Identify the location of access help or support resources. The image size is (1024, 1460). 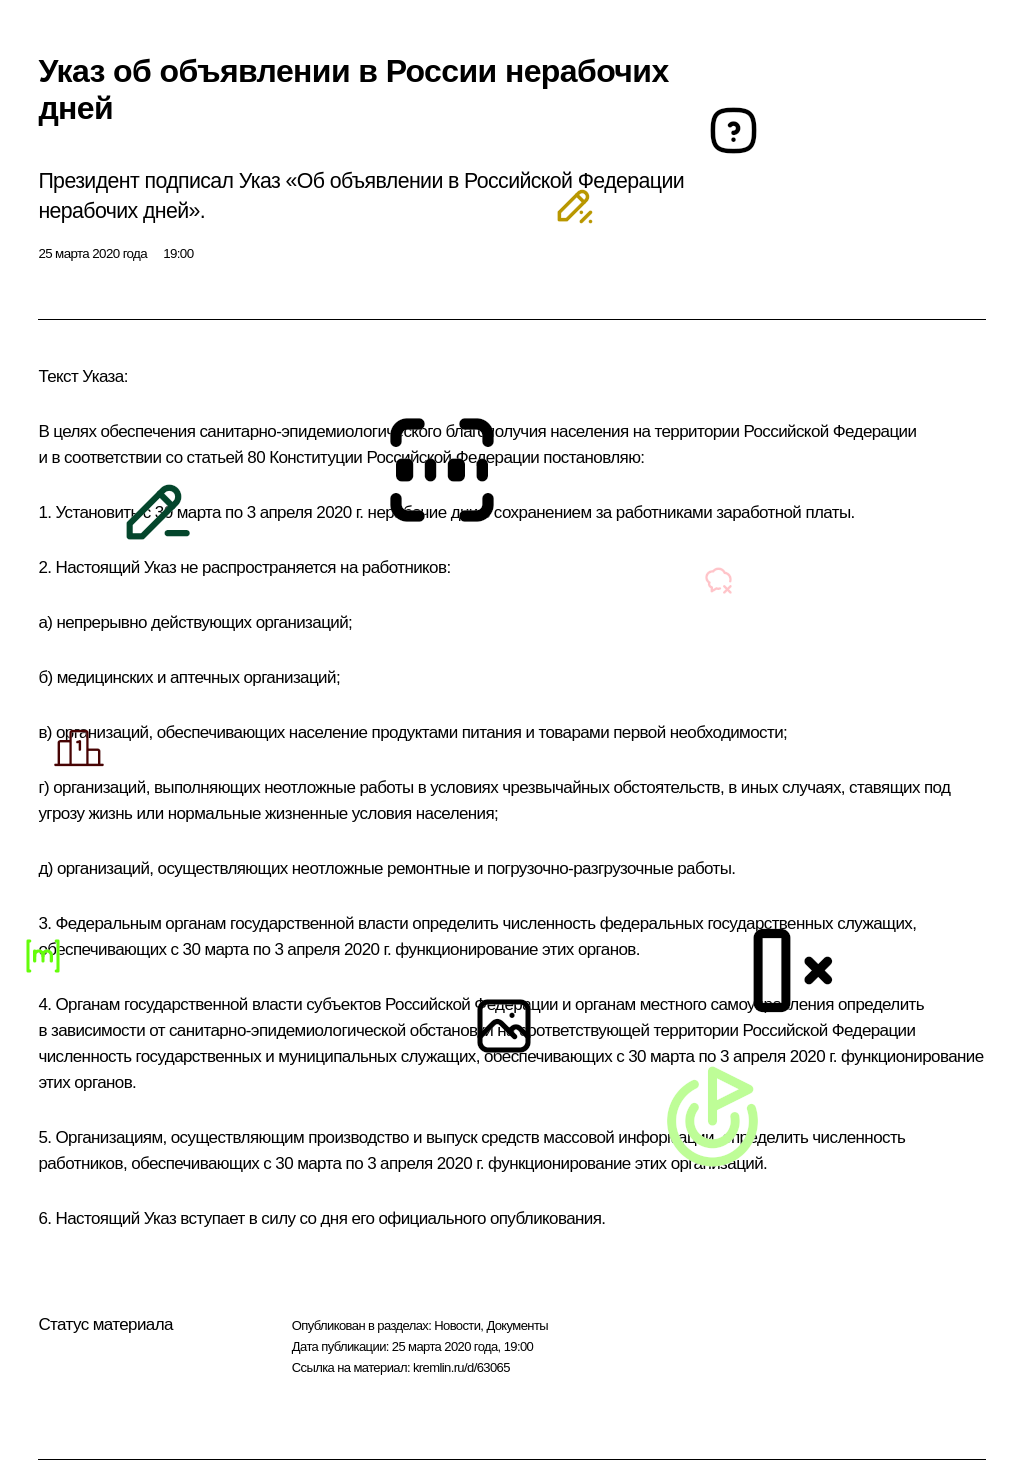
(733, 130).